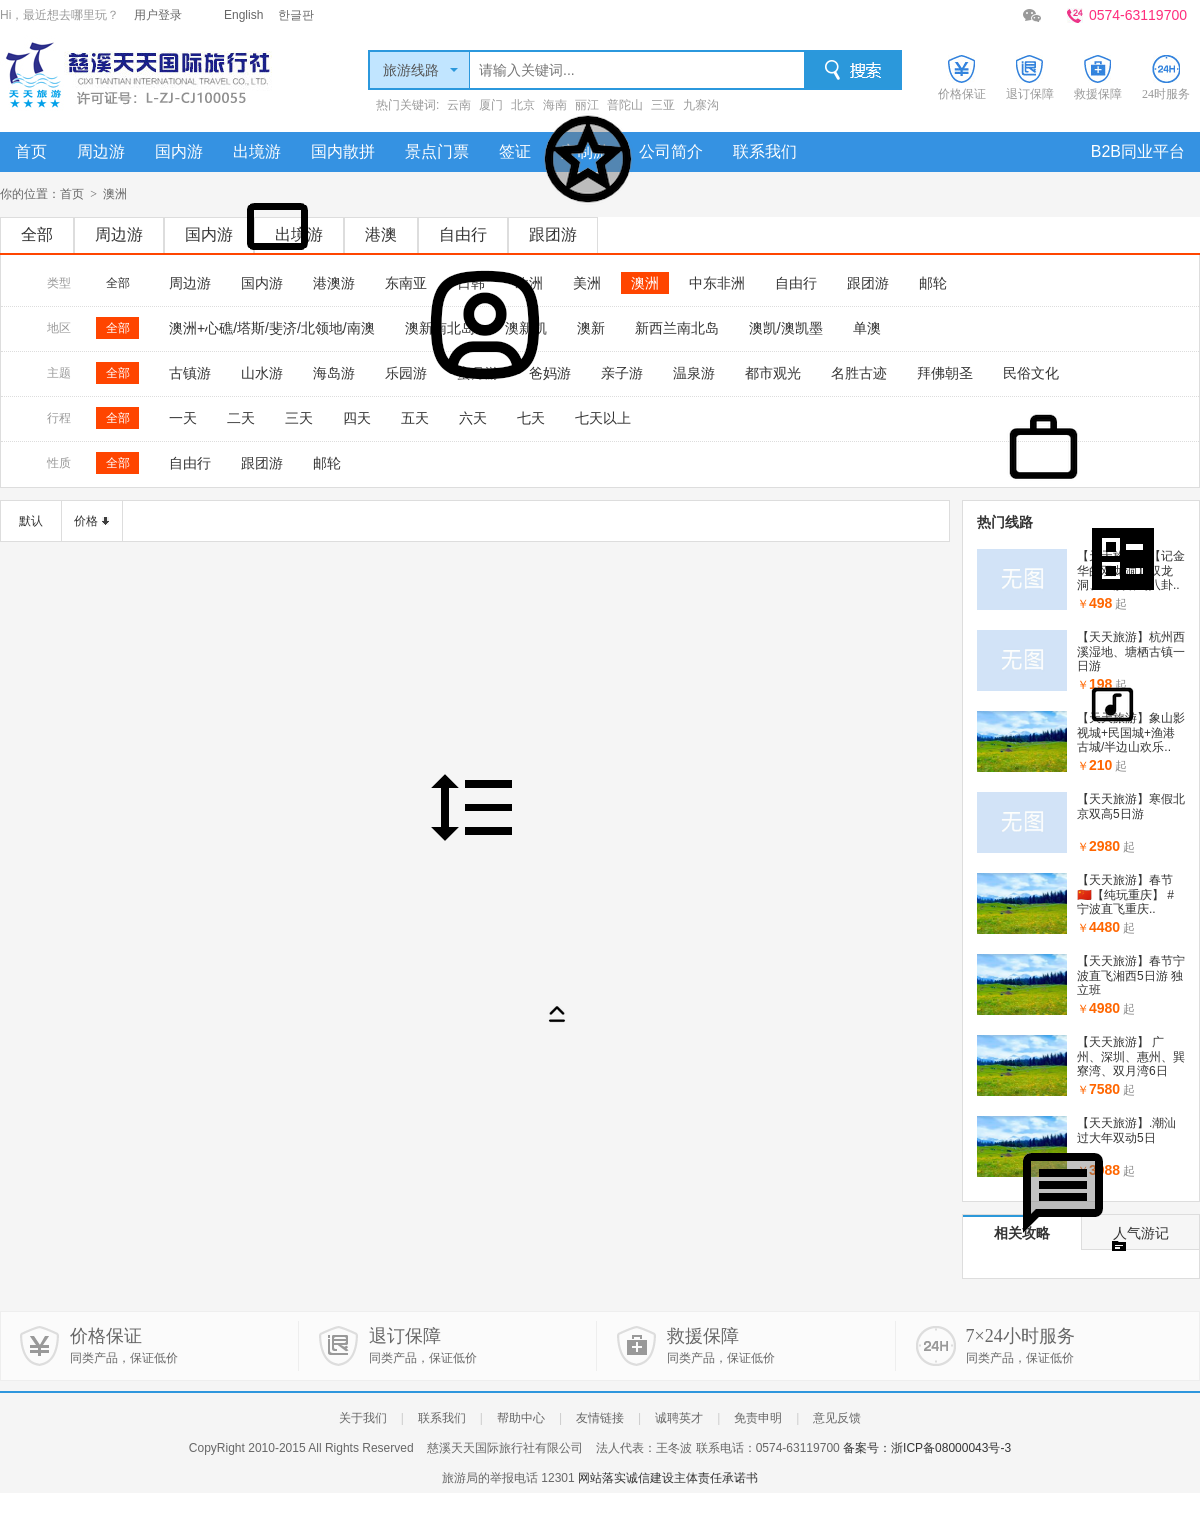  Describe the element at coordinates (588, 159) in the screenshot. I see `view favorites or starred items` at that location.